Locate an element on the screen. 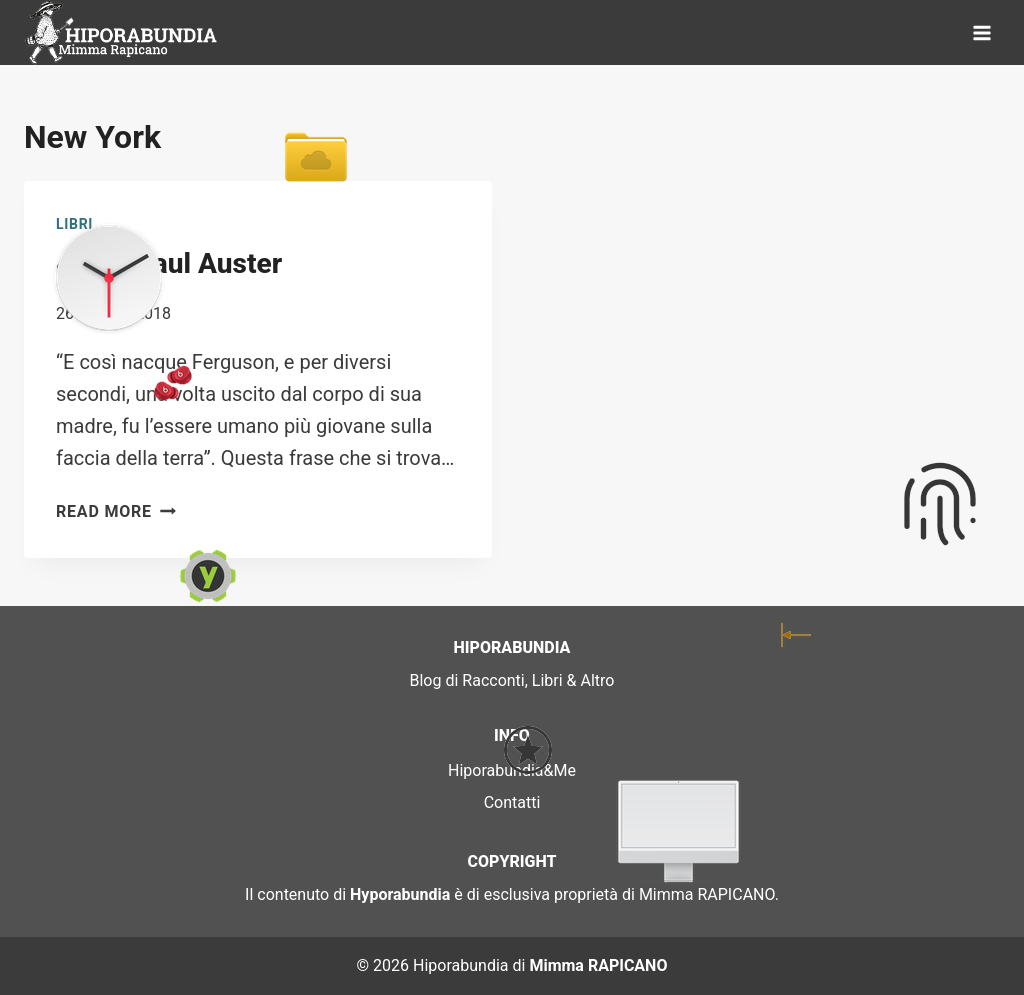 This screenshot has height=995, width=1024. beats wireless earbuds - disconnected or unavailable is located at coordinates (173, 383).